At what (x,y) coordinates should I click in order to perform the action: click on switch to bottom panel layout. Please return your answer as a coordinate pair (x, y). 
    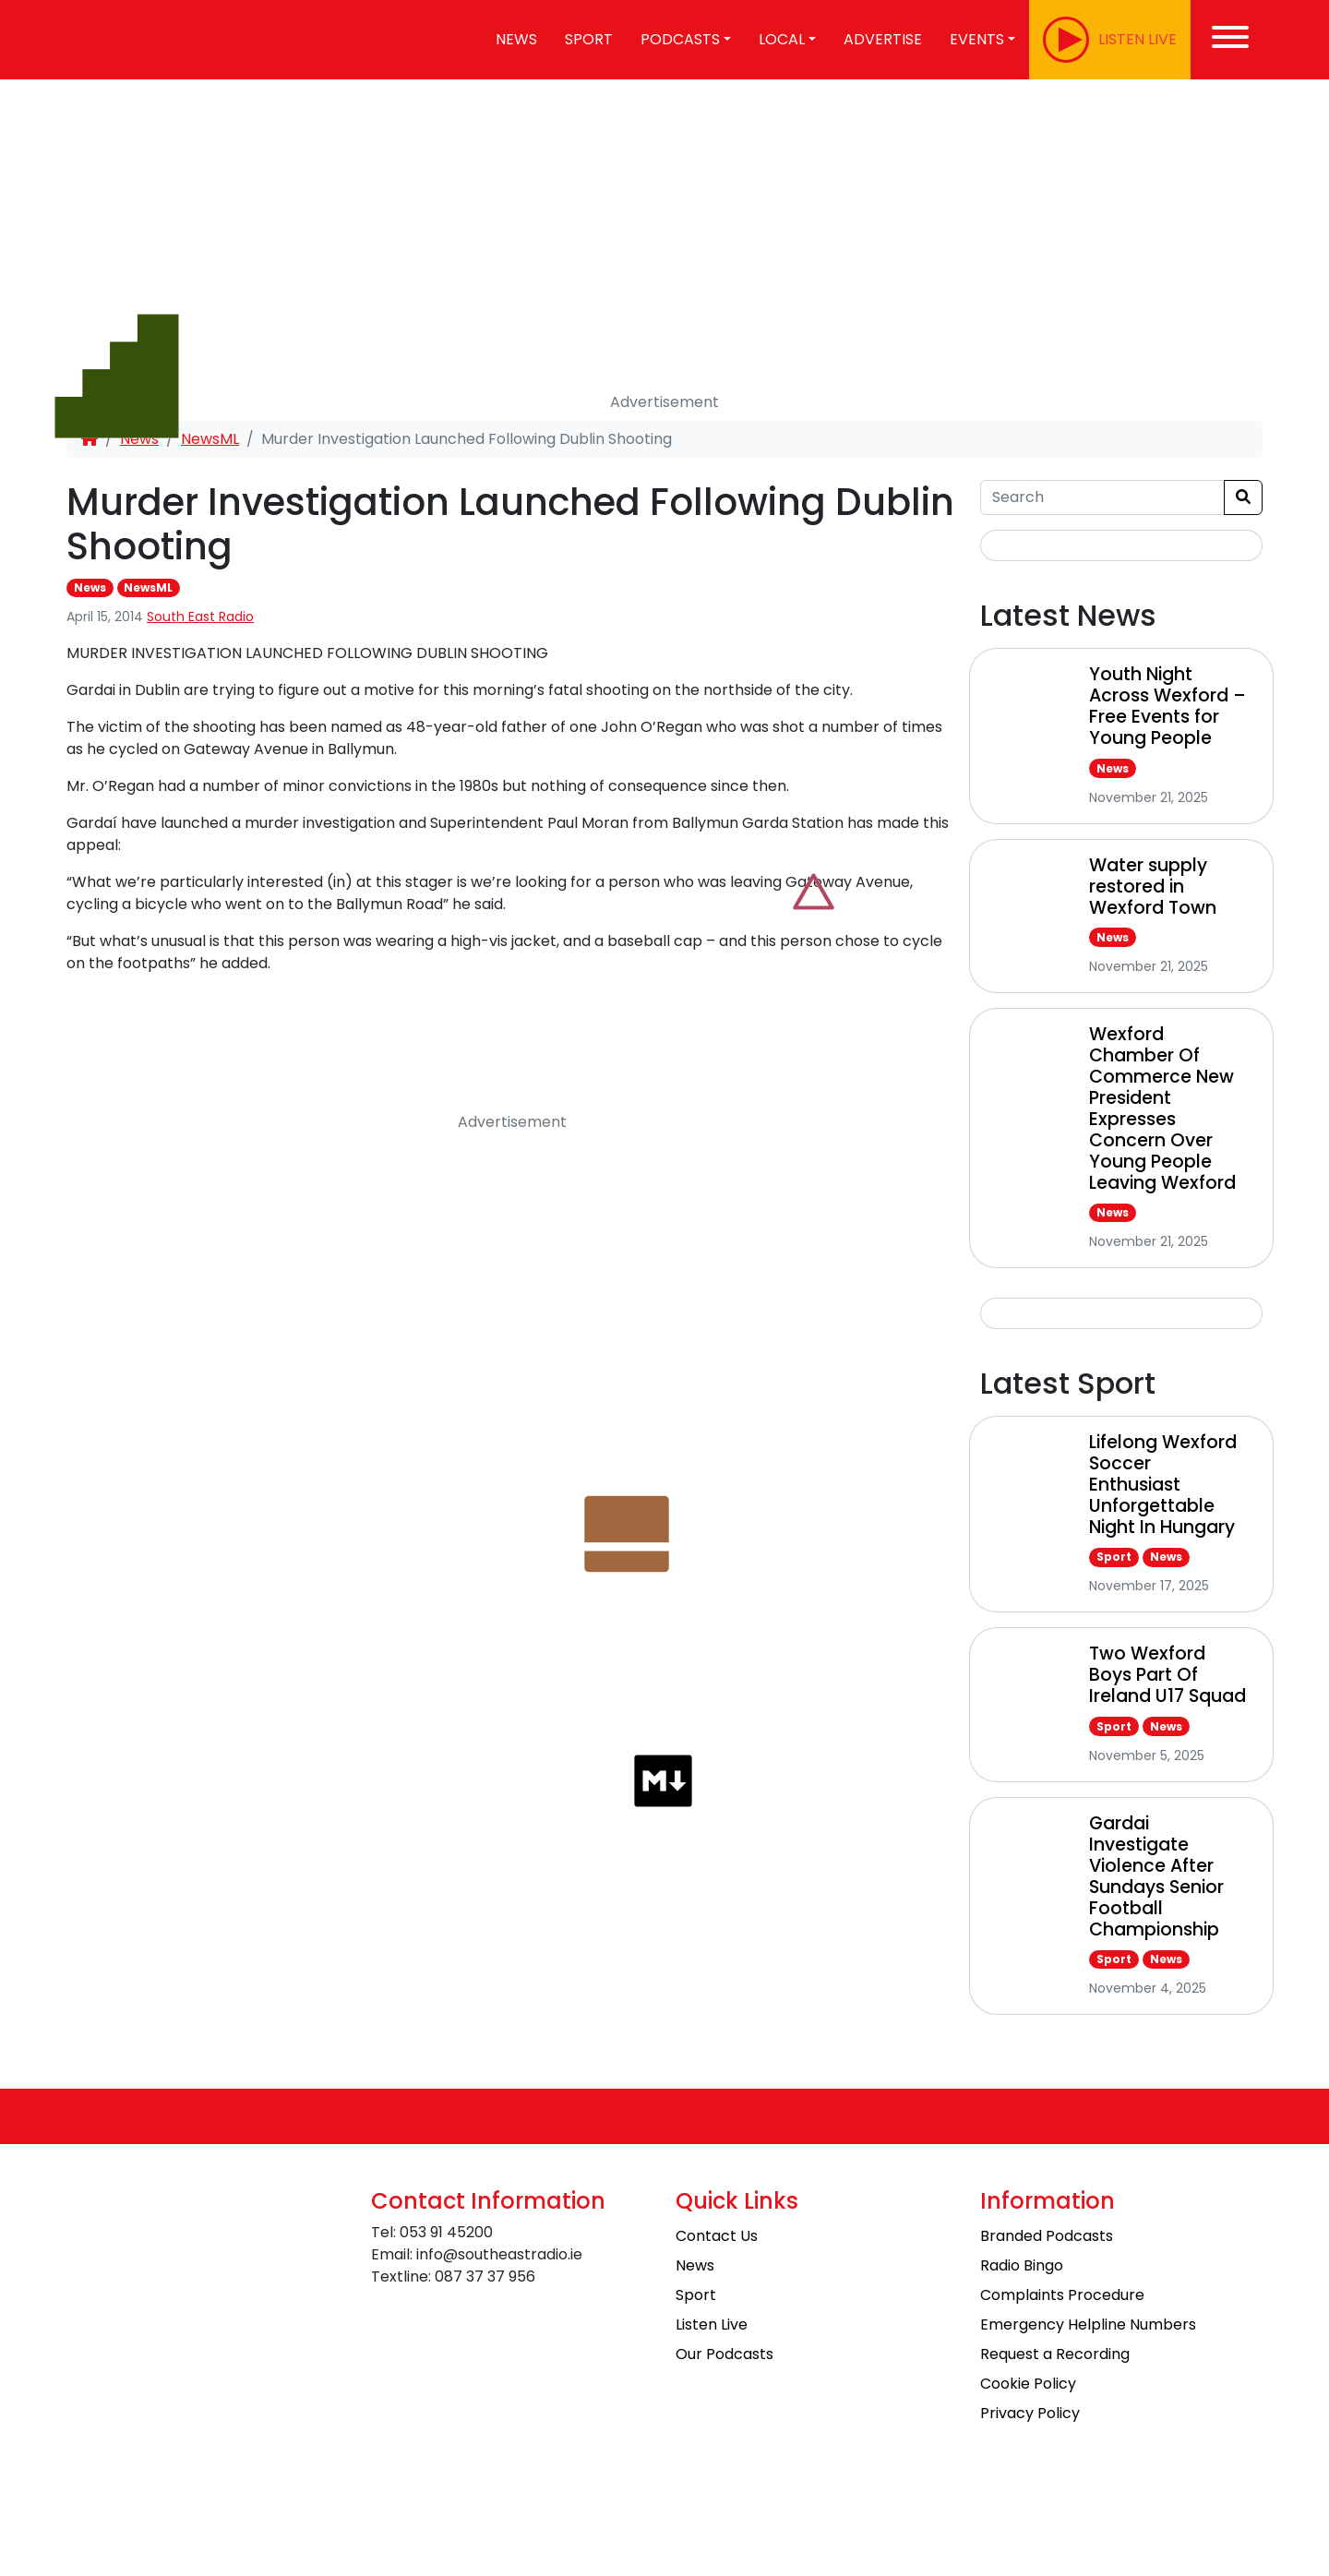
    Looking at the image, I should click on (627, 1534).